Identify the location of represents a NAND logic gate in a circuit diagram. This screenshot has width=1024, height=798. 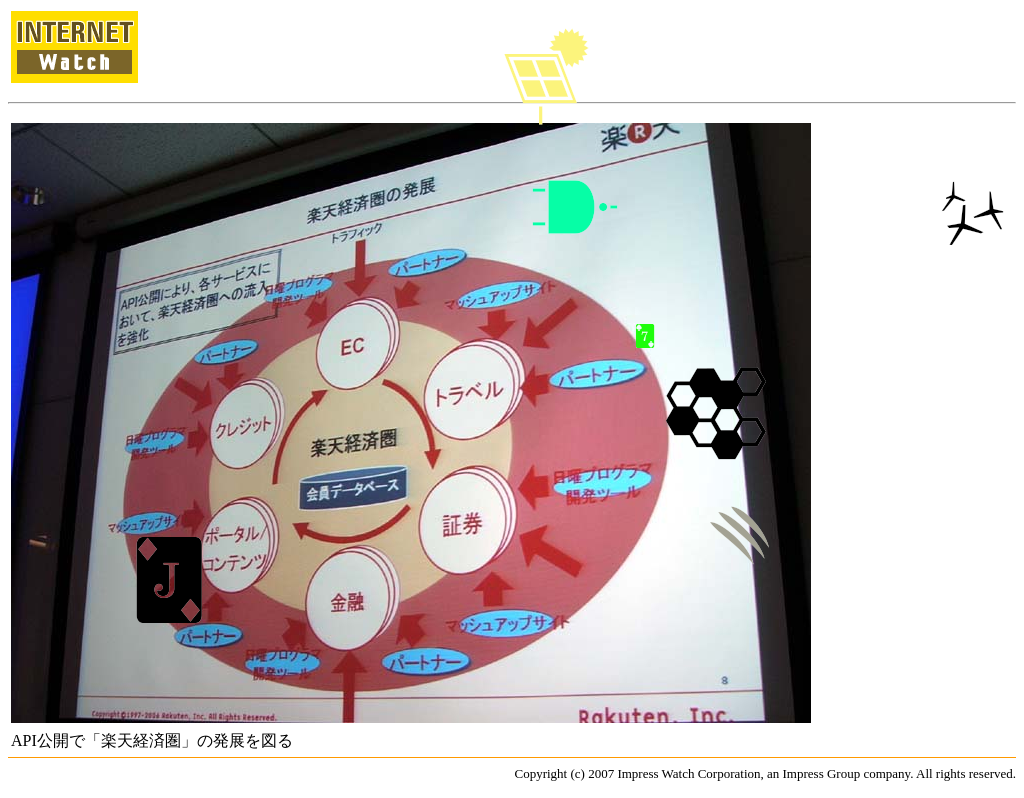
(575, 207).